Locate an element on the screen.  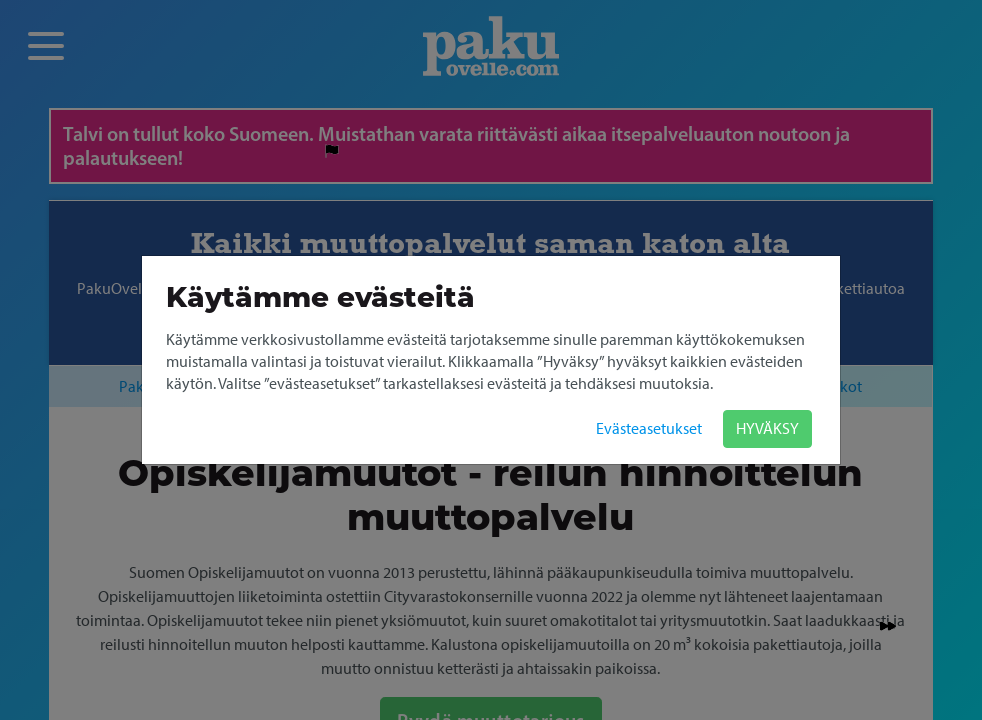
flag or report content is located at coordinates (332, 151).